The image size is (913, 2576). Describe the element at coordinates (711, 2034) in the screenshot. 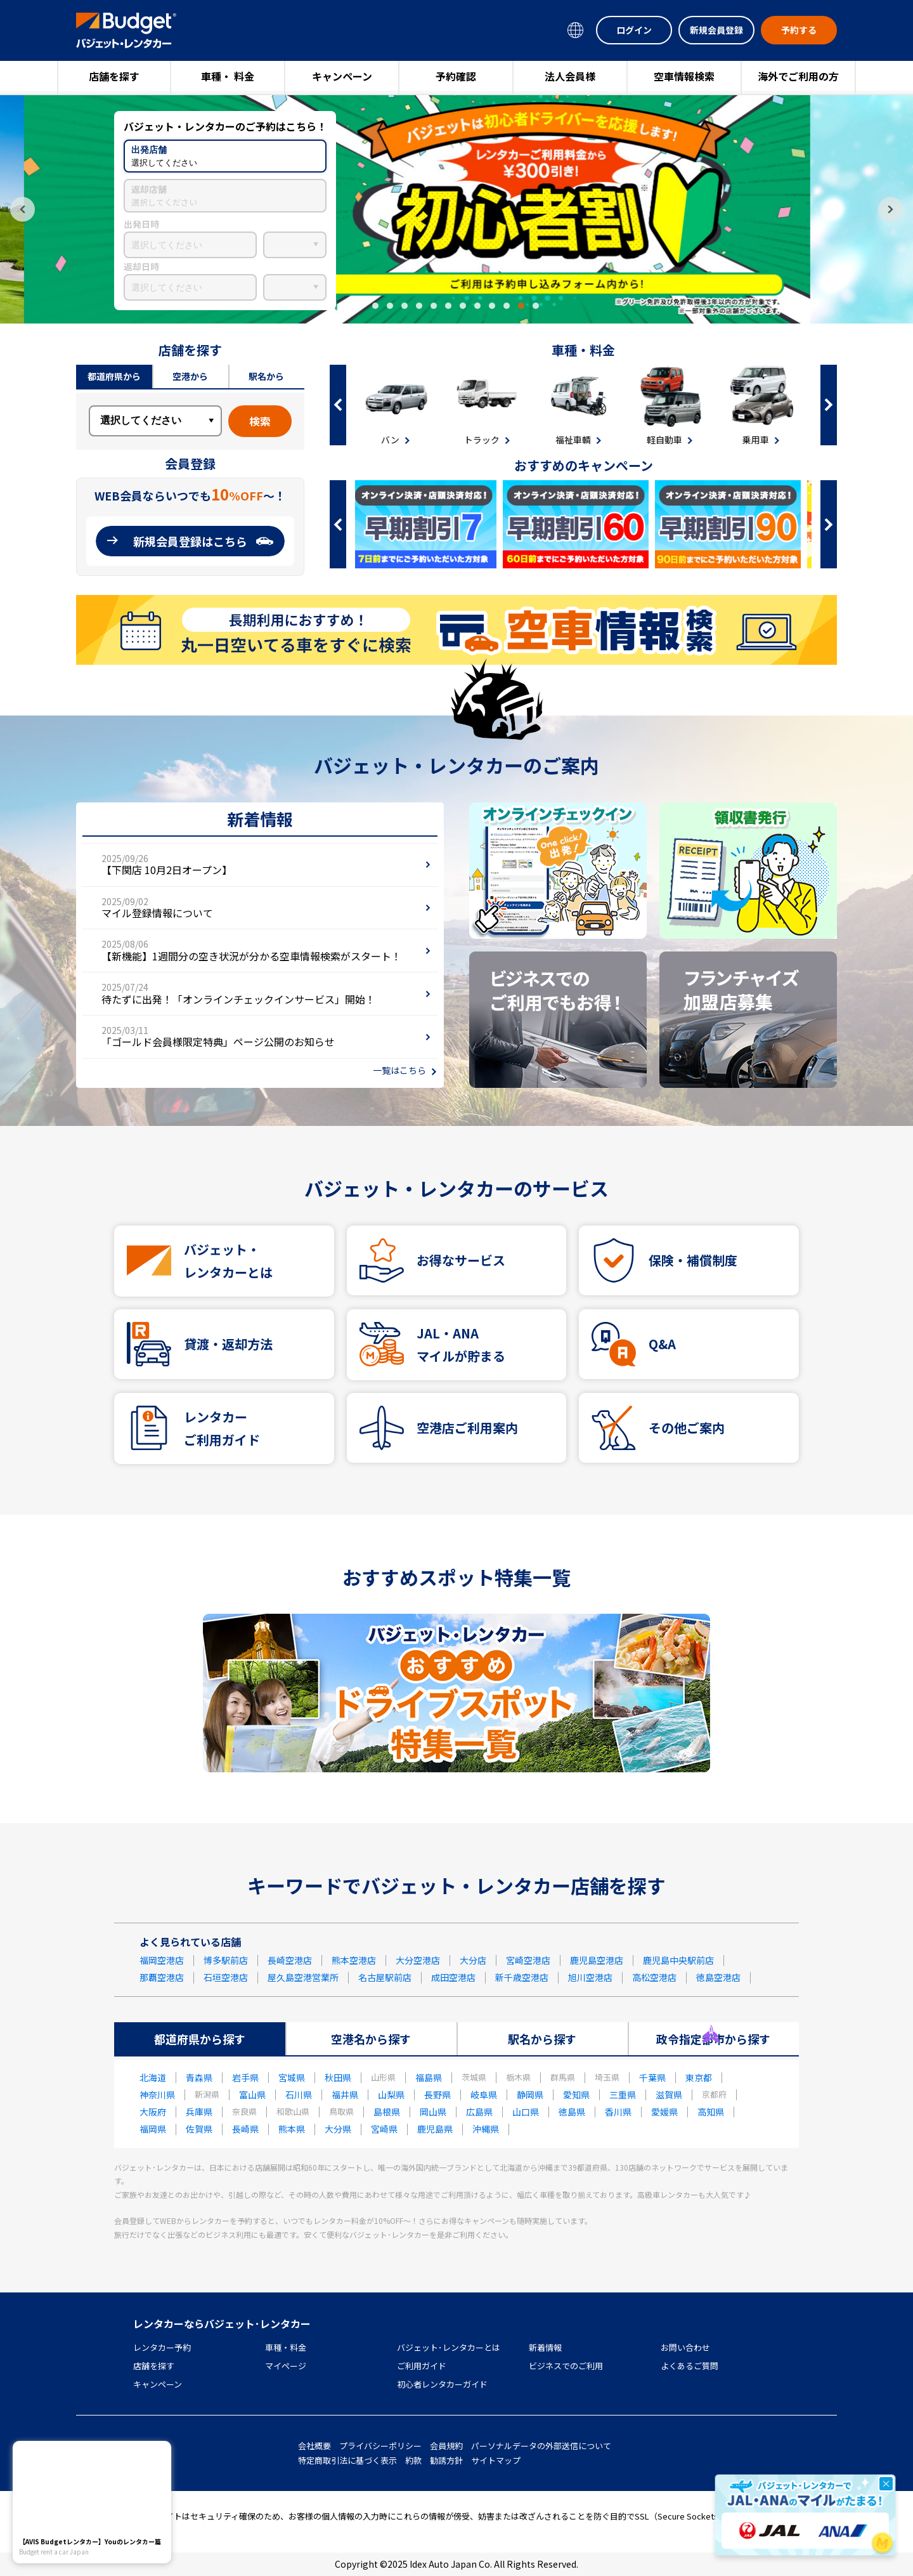

I see `select turban headwear for character customization` at that location.